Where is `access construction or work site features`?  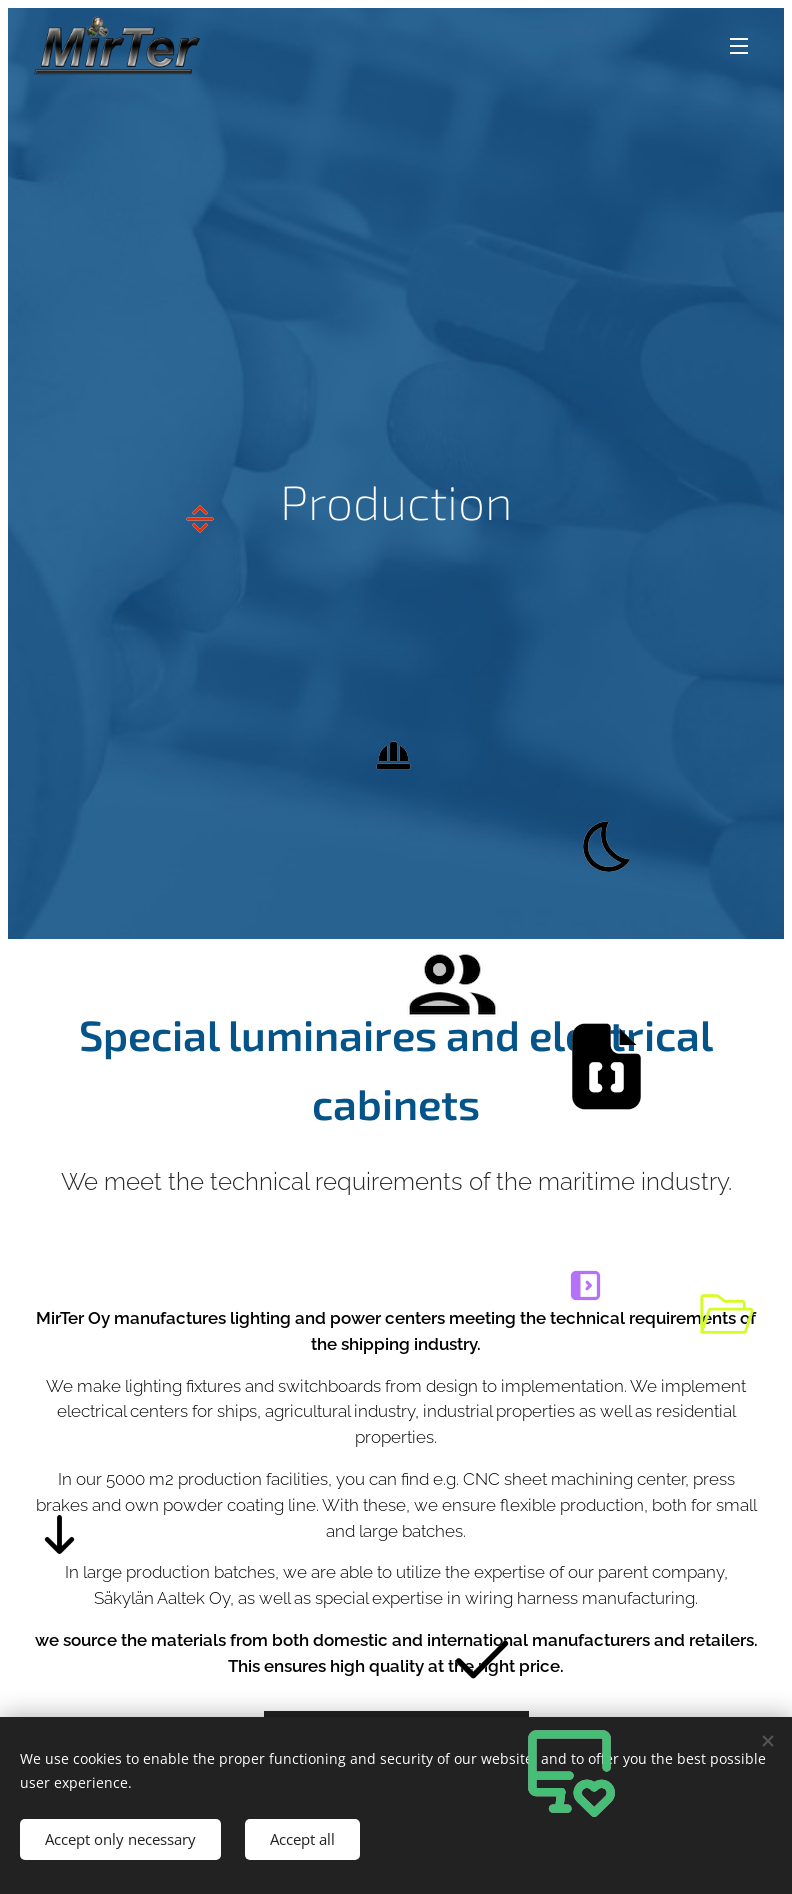 access construction or work site features is located at coordinates (393, 757).